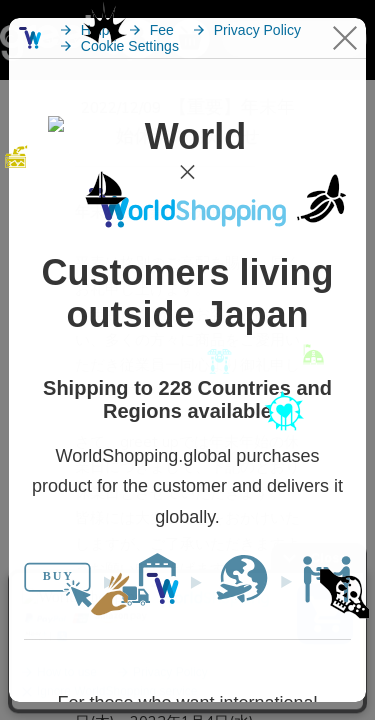 The width and height of the screenshot is (375, 720). Describe the element at coordinates (106, 188) in the screenshot. I see `access sailing or boating activities` at that location.